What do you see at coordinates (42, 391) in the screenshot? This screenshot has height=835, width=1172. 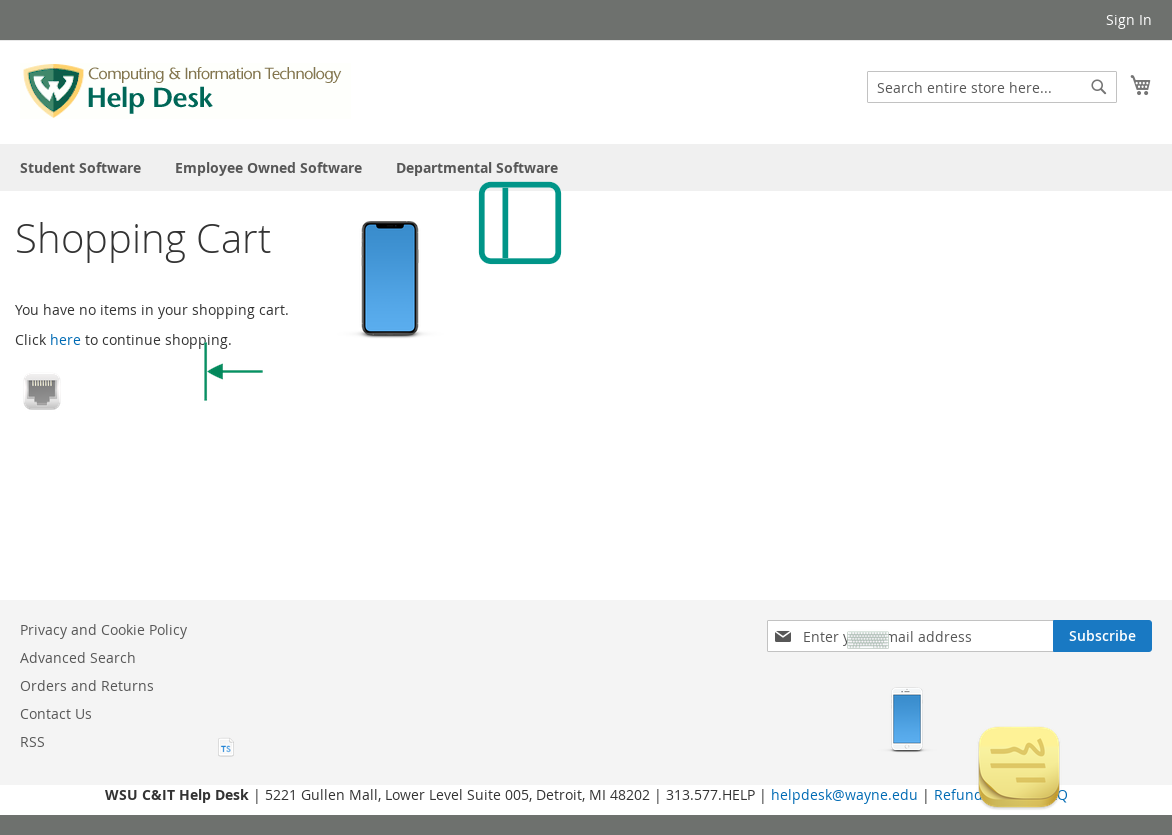 I see `configure audio video bridging network settings` at bounding box center [42, 391].